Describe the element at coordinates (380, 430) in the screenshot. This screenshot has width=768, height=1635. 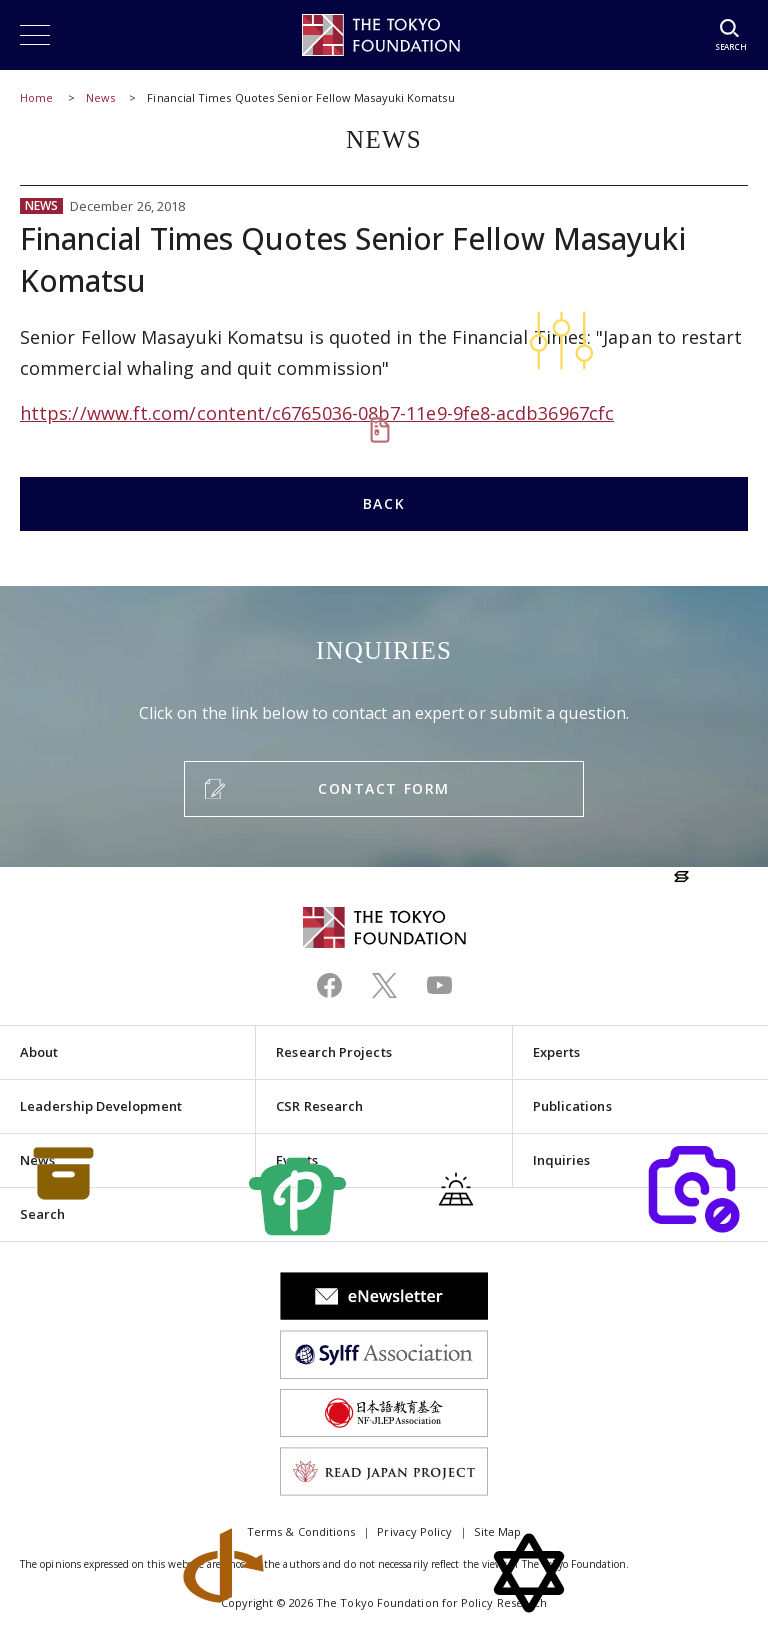
I see `view compressed or archived files` at that location.